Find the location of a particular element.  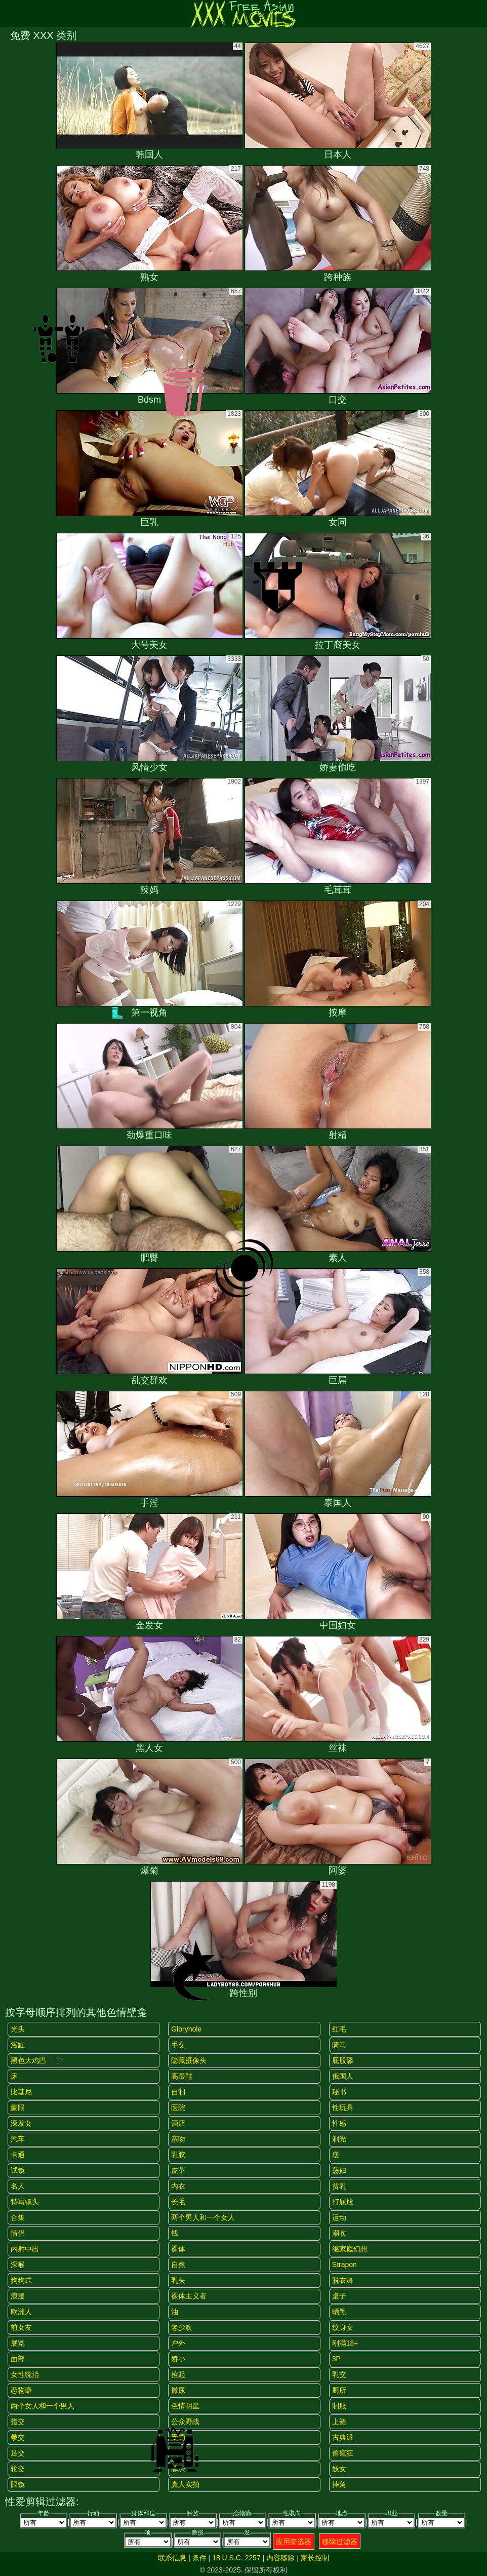

access power generator controls is located at coordinates (175, 2448).